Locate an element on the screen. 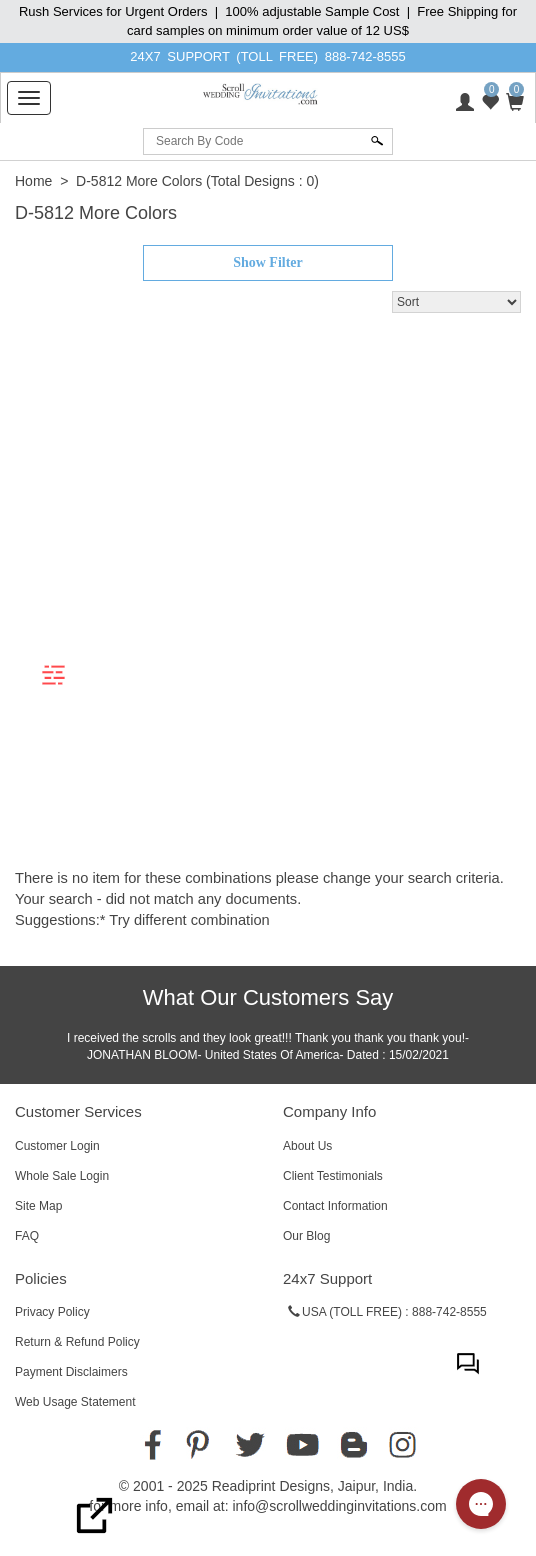  open link in a new tab or window is located at coordinates (94, 1515).